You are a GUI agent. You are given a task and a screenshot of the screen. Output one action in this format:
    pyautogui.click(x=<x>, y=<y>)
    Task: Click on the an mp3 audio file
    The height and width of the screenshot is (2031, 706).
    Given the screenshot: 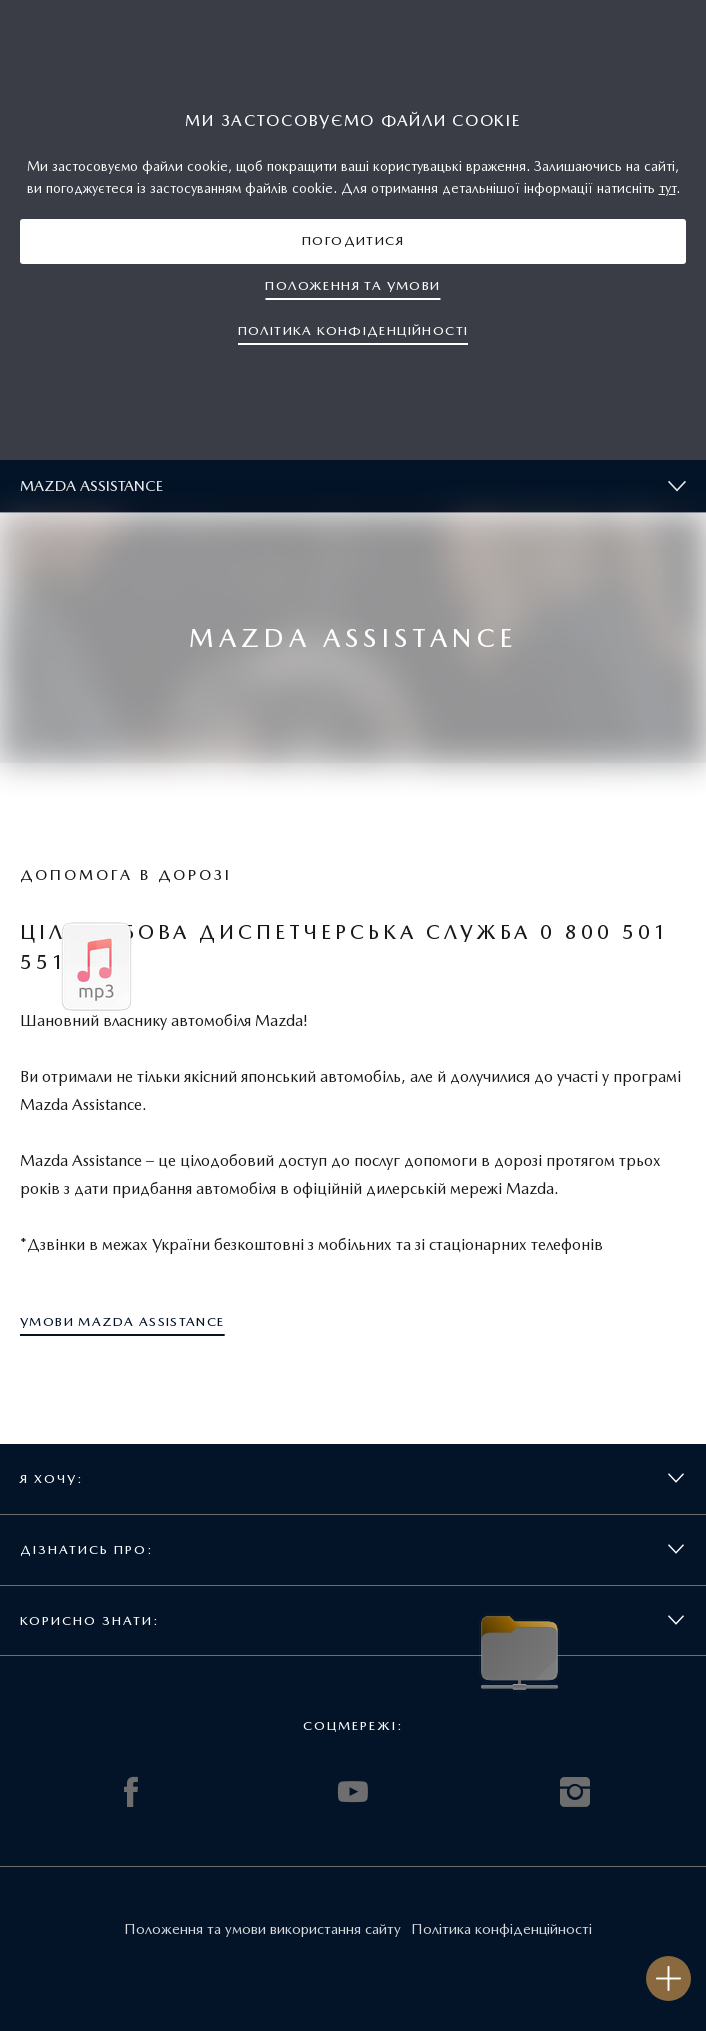 What is the action you would take?
    pyautogui.click(x=96, y=966)
    